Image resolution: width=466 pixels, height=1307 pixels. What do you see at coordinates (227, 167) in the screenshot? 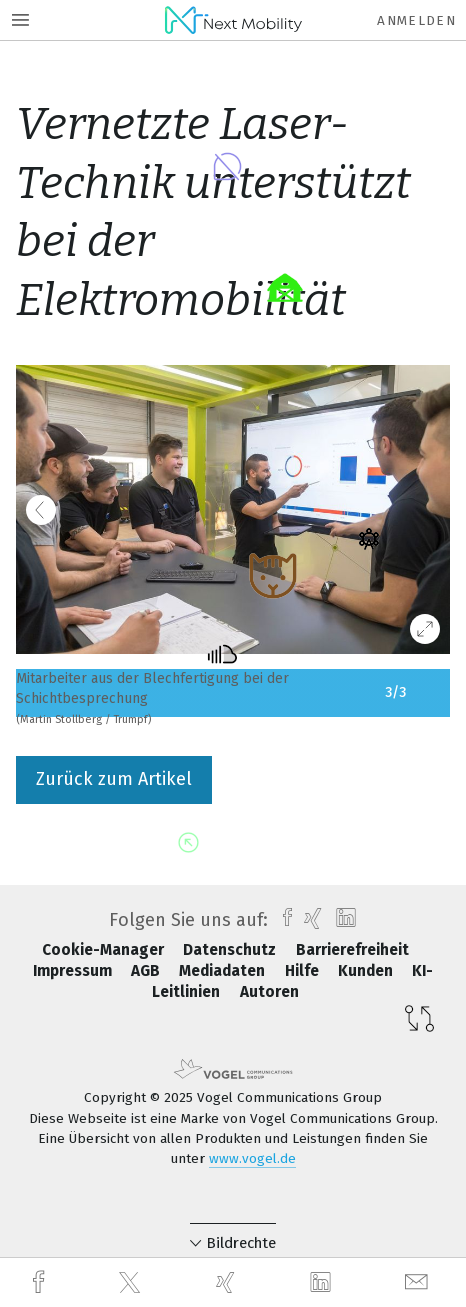
I see `mute or disable chat notifications` at bounding box center [227, 167].